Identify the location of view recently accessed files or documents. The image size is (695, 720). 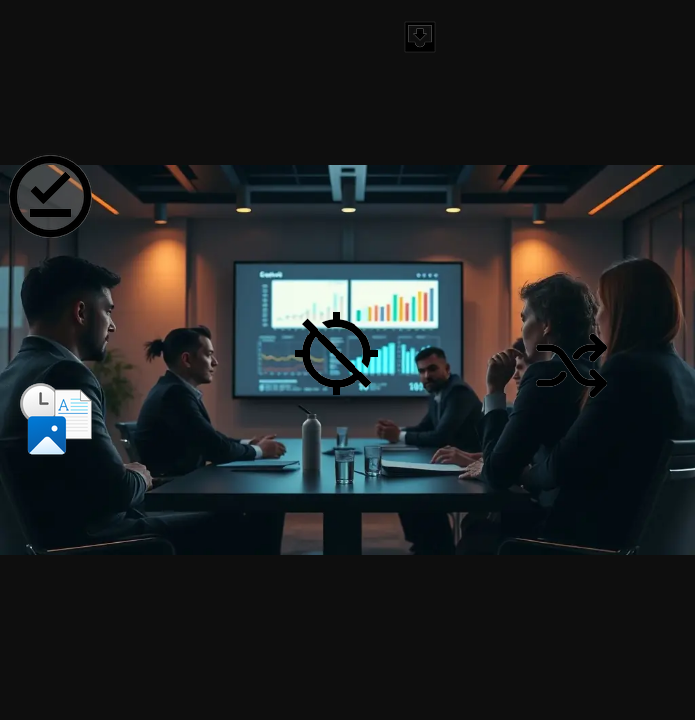
(55, 418).